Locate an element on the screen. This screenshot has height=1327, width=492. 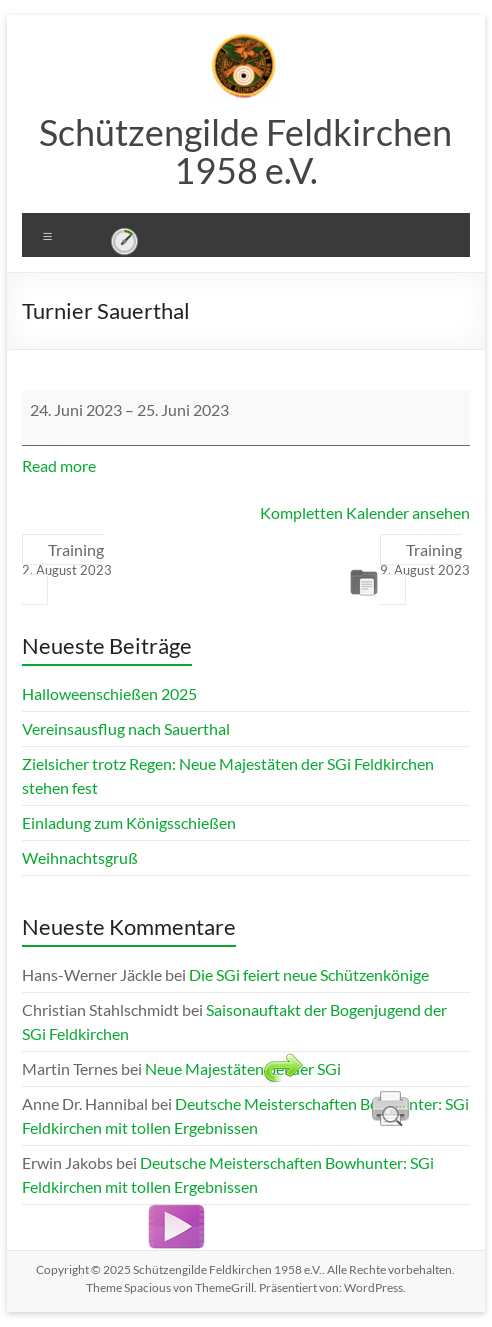
open a file or document is located at coordinates (364, 582).